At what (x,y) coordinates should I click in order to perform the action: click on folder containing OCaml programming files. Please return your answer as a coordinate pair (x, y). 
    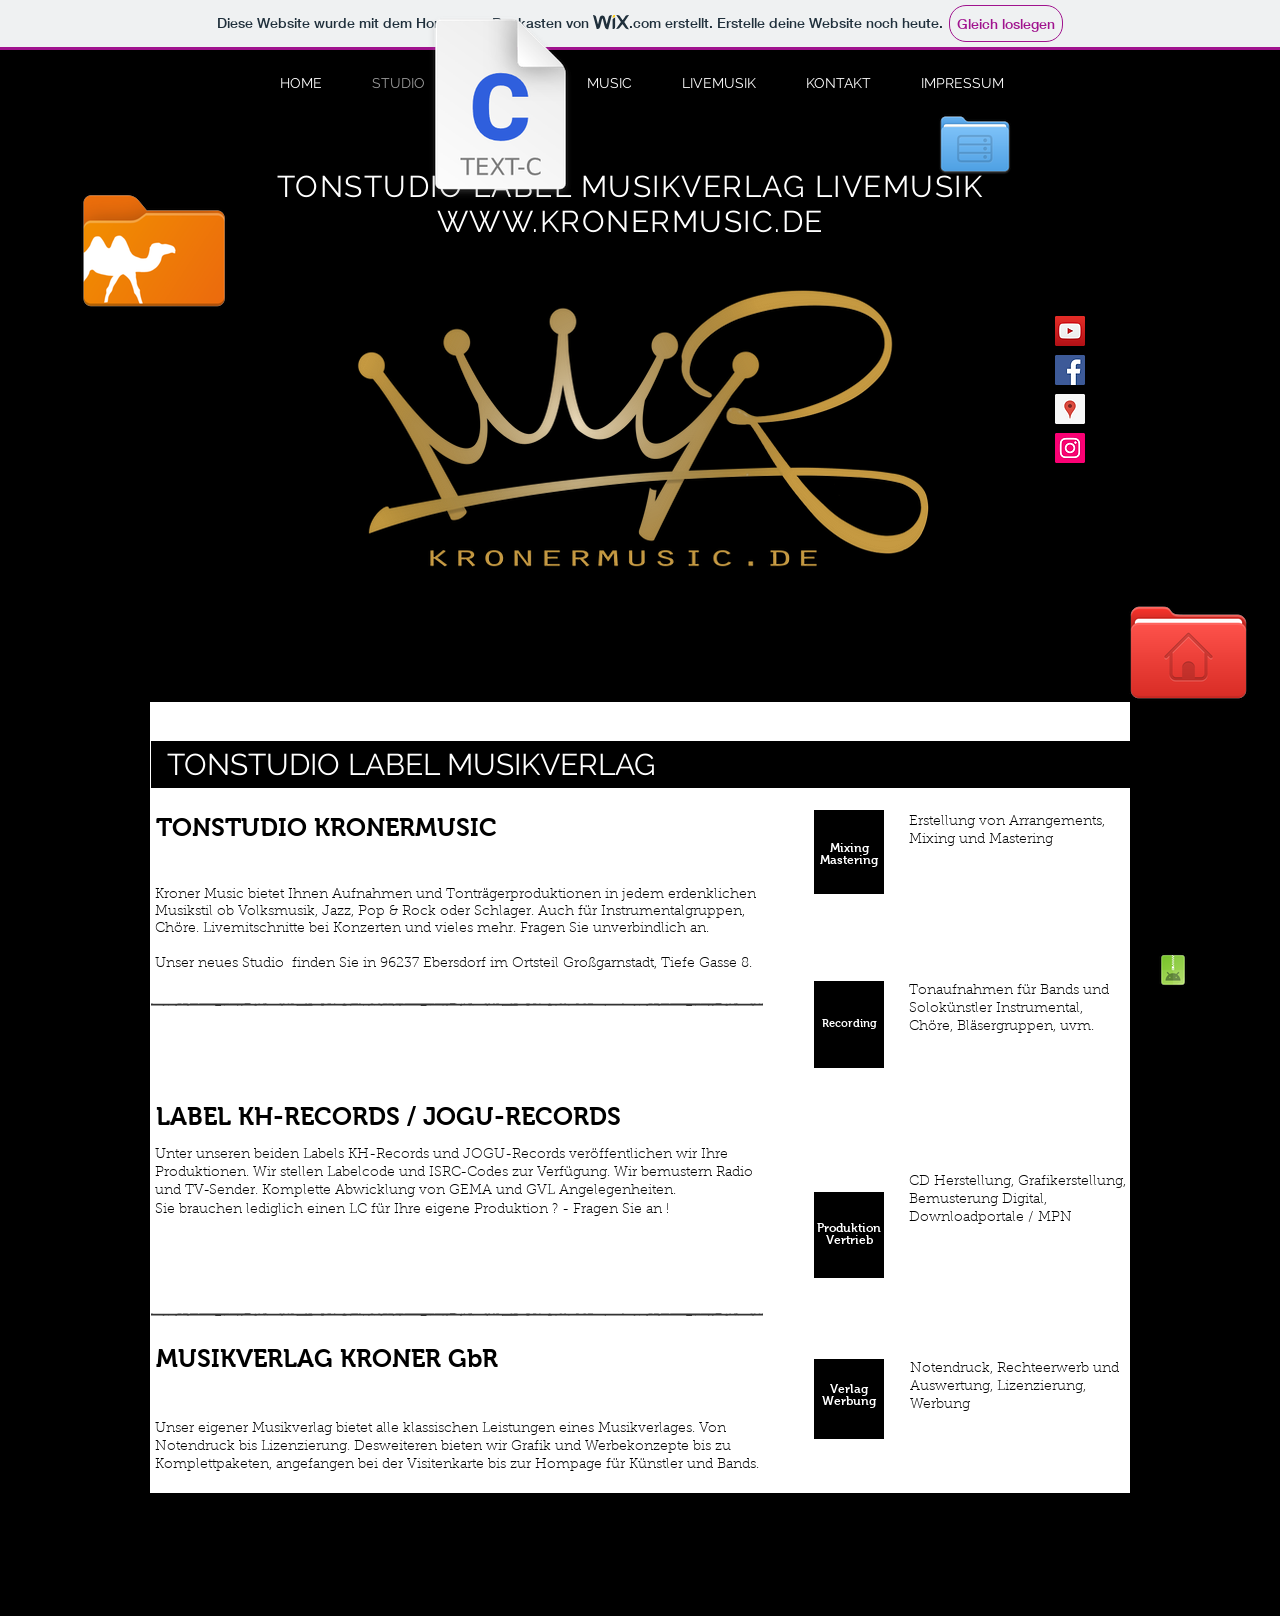
    Looking at the image, I should click on (153, 254).